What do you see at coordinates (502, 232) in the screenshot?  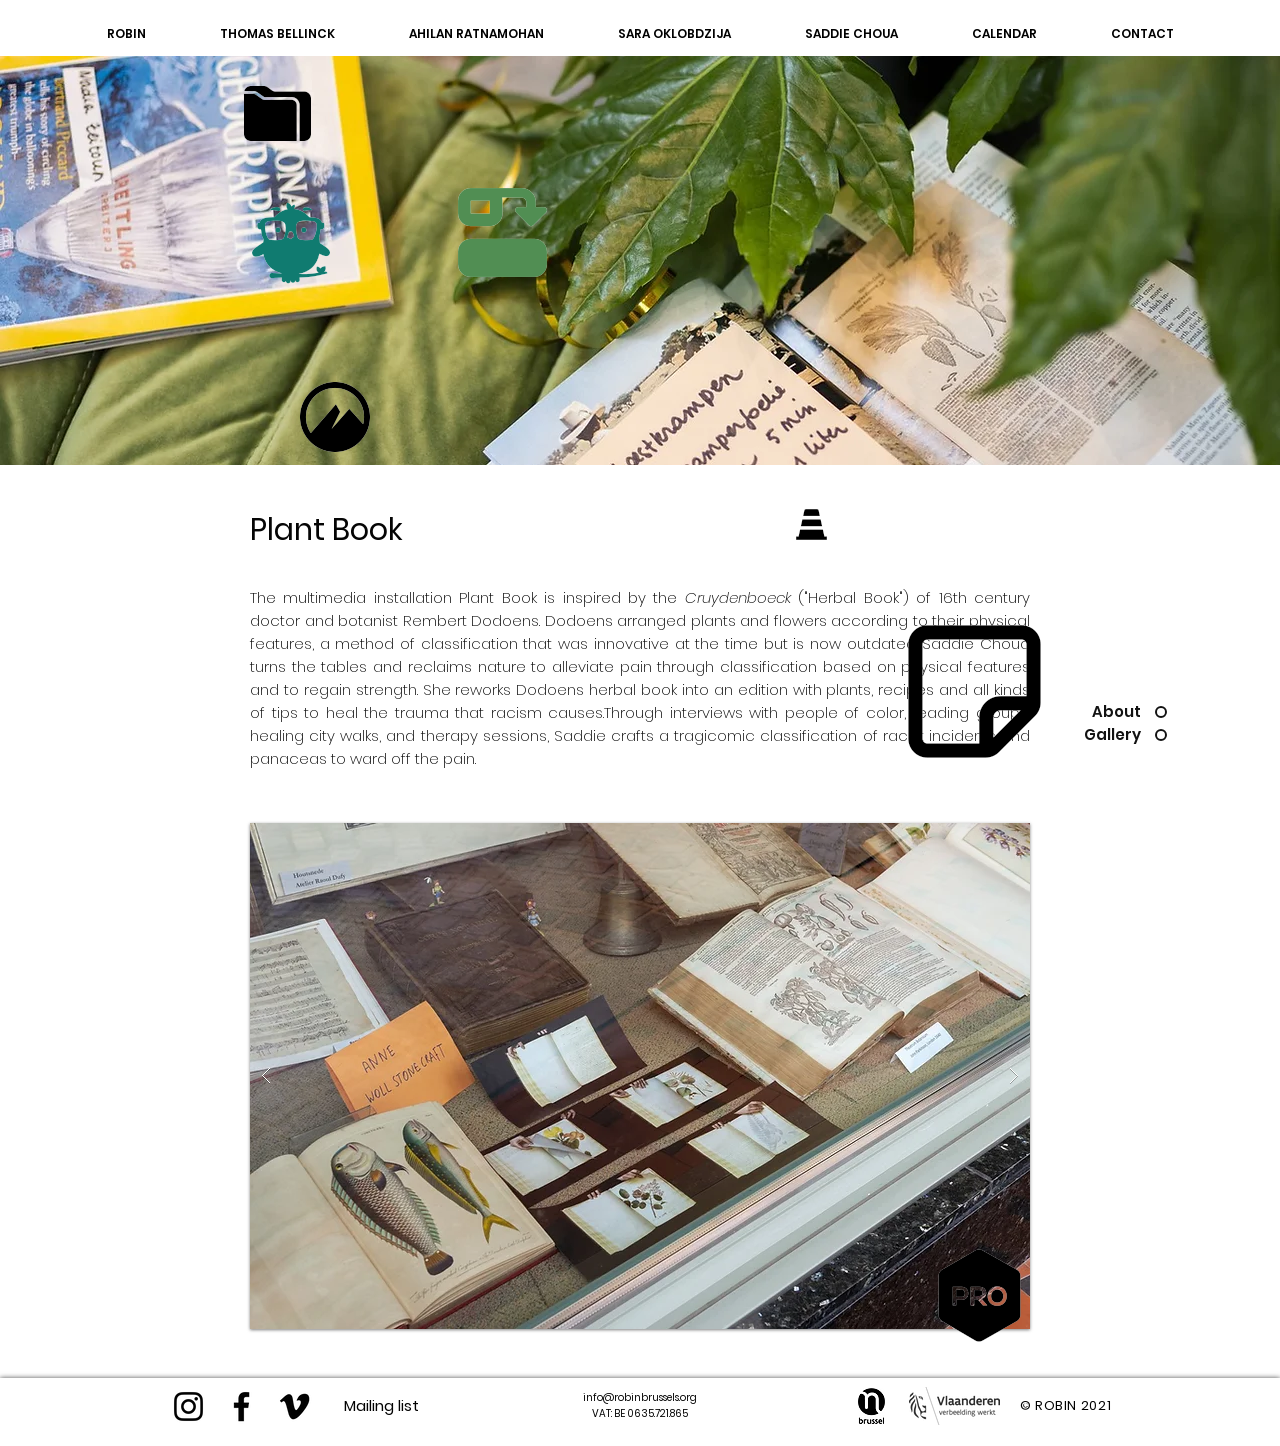 I see `view successor node in a flowchart or diagram` at bounding box center [502, 232].